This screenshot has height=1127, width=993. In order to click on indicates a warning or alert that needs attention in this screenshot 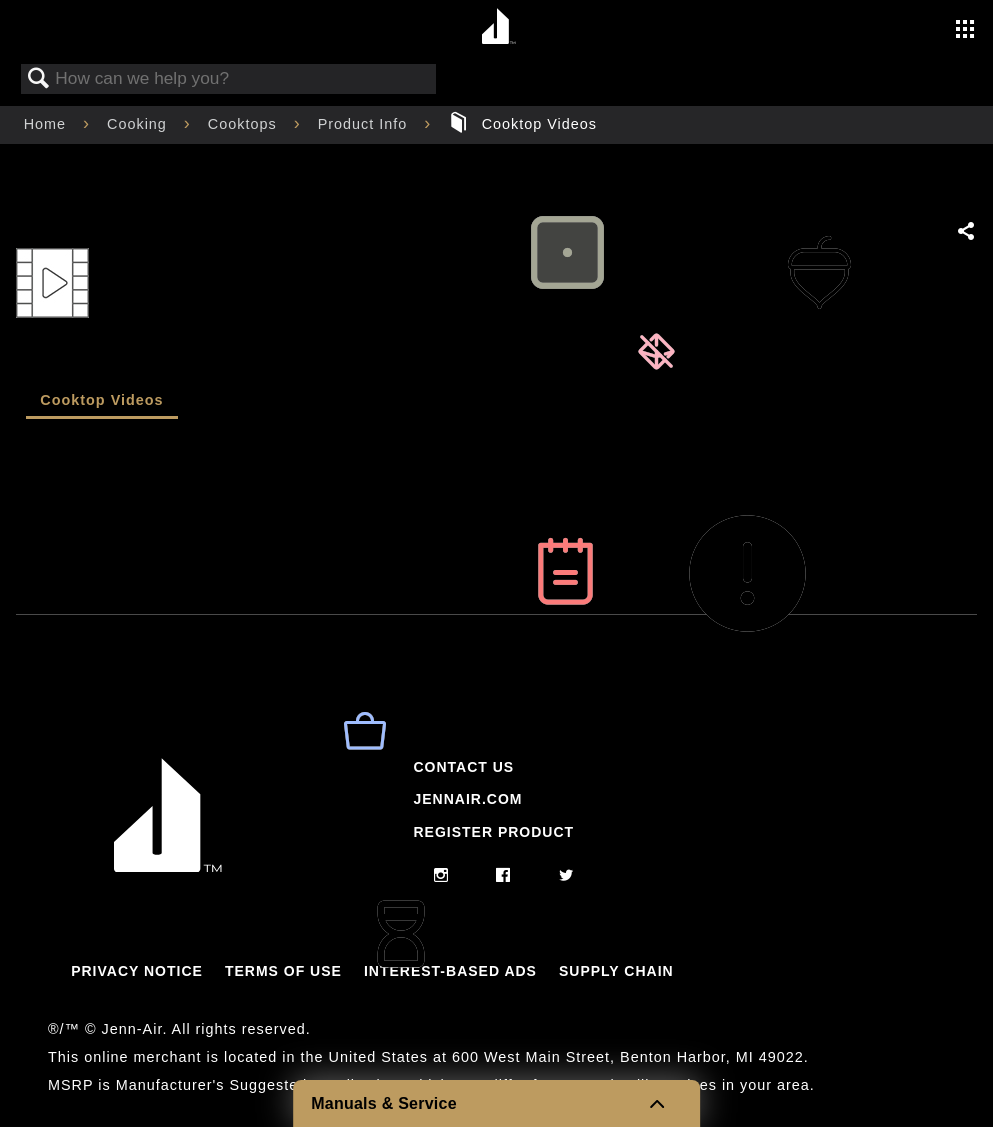, I will do `click(747, 573)`.